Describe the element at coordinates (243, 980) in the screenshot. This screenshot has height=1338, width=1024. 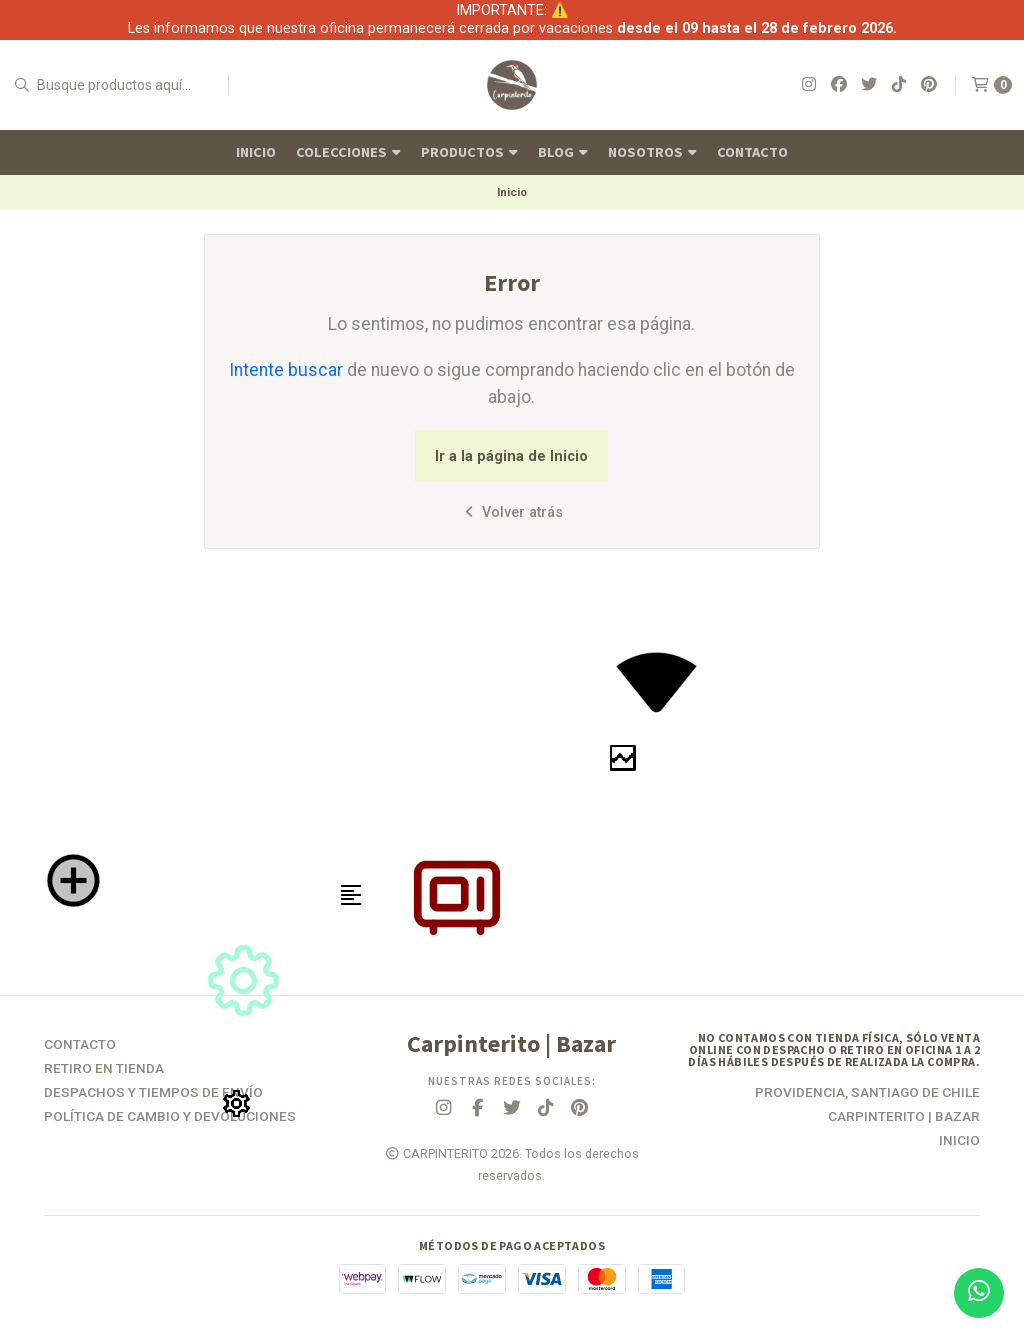
I see `access settings or preferences` at that location.